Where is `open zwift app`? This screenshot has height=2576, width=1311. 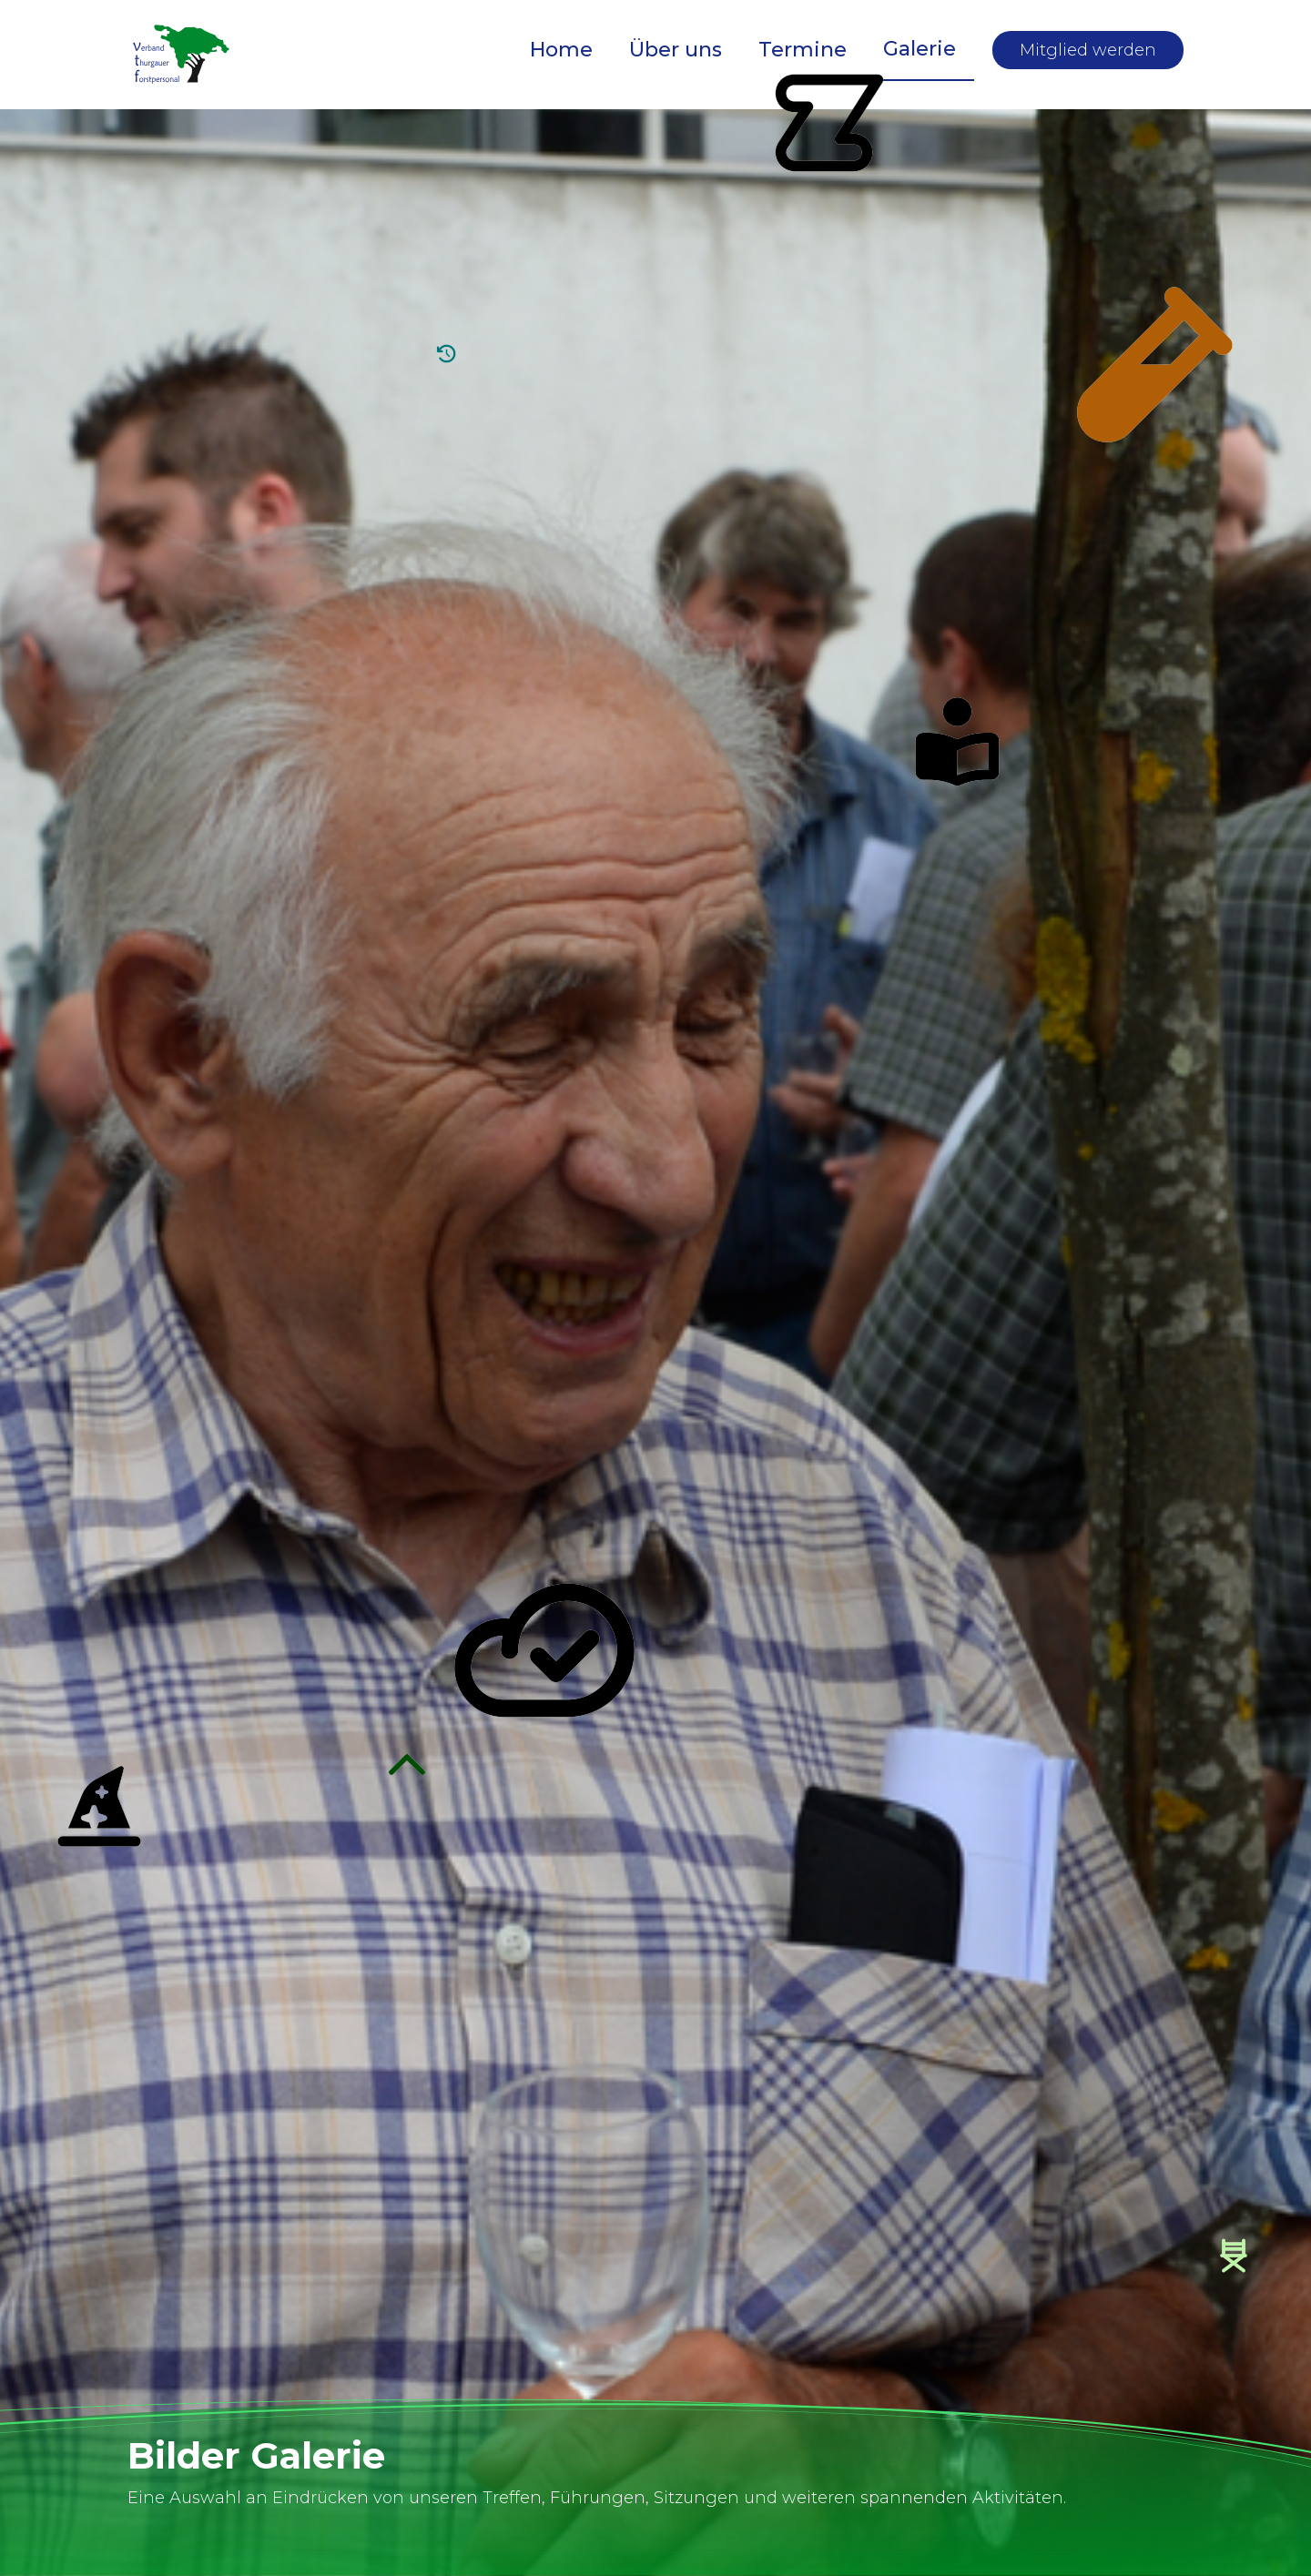 open zwift app is located at coordinates (829, 123).